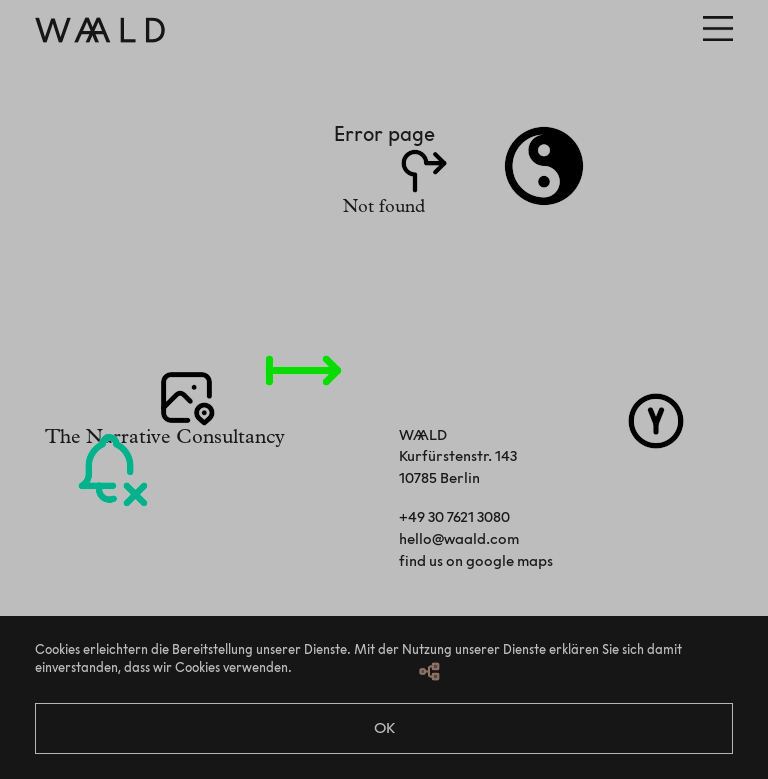 The width and height of the screenshot is (768, 779). I want to click on pin a photo to a specific location, so click(186, 397).